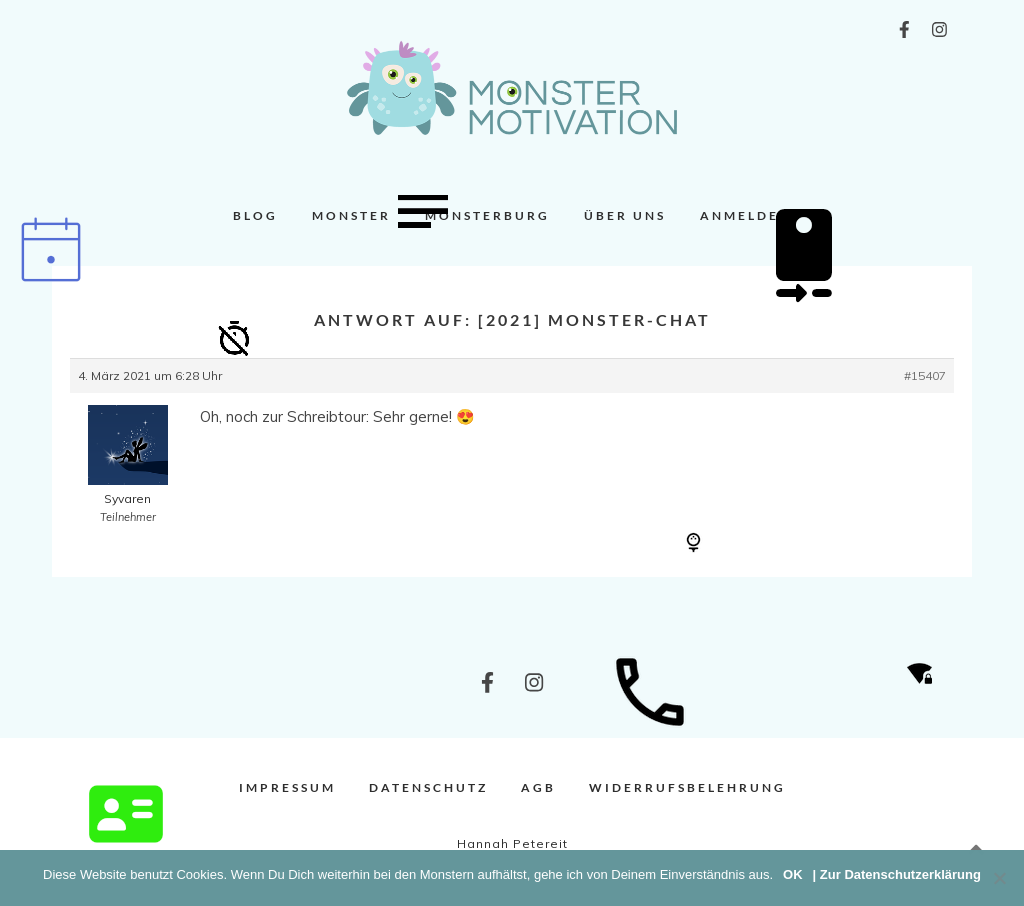 The height and width of the screenshot is (906, 1024). What do you see at coordinates (919, 673) in the screenshot?
I see `connected to a password-protected wifi network` at bounding box center [919, 673].